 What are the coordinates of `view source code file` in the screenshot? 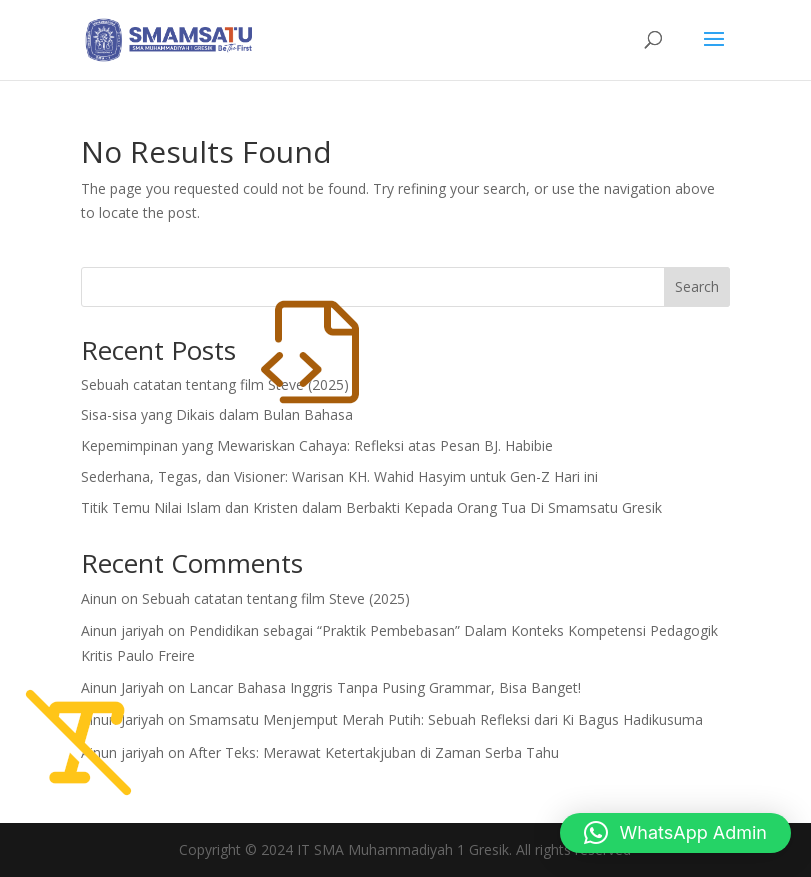 It's located at (317, 352).